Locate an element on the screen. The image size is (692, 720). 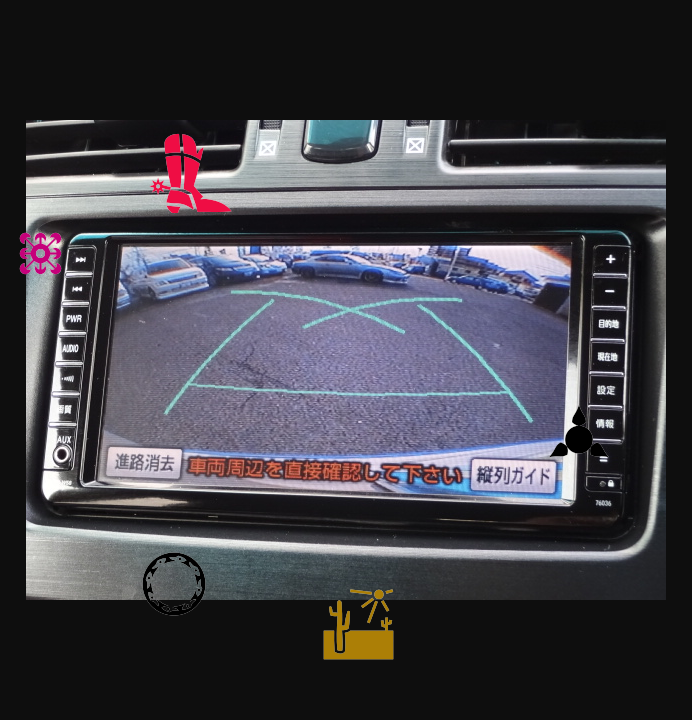
select western or cowboy-themed content is located at coordinates (190, 173).